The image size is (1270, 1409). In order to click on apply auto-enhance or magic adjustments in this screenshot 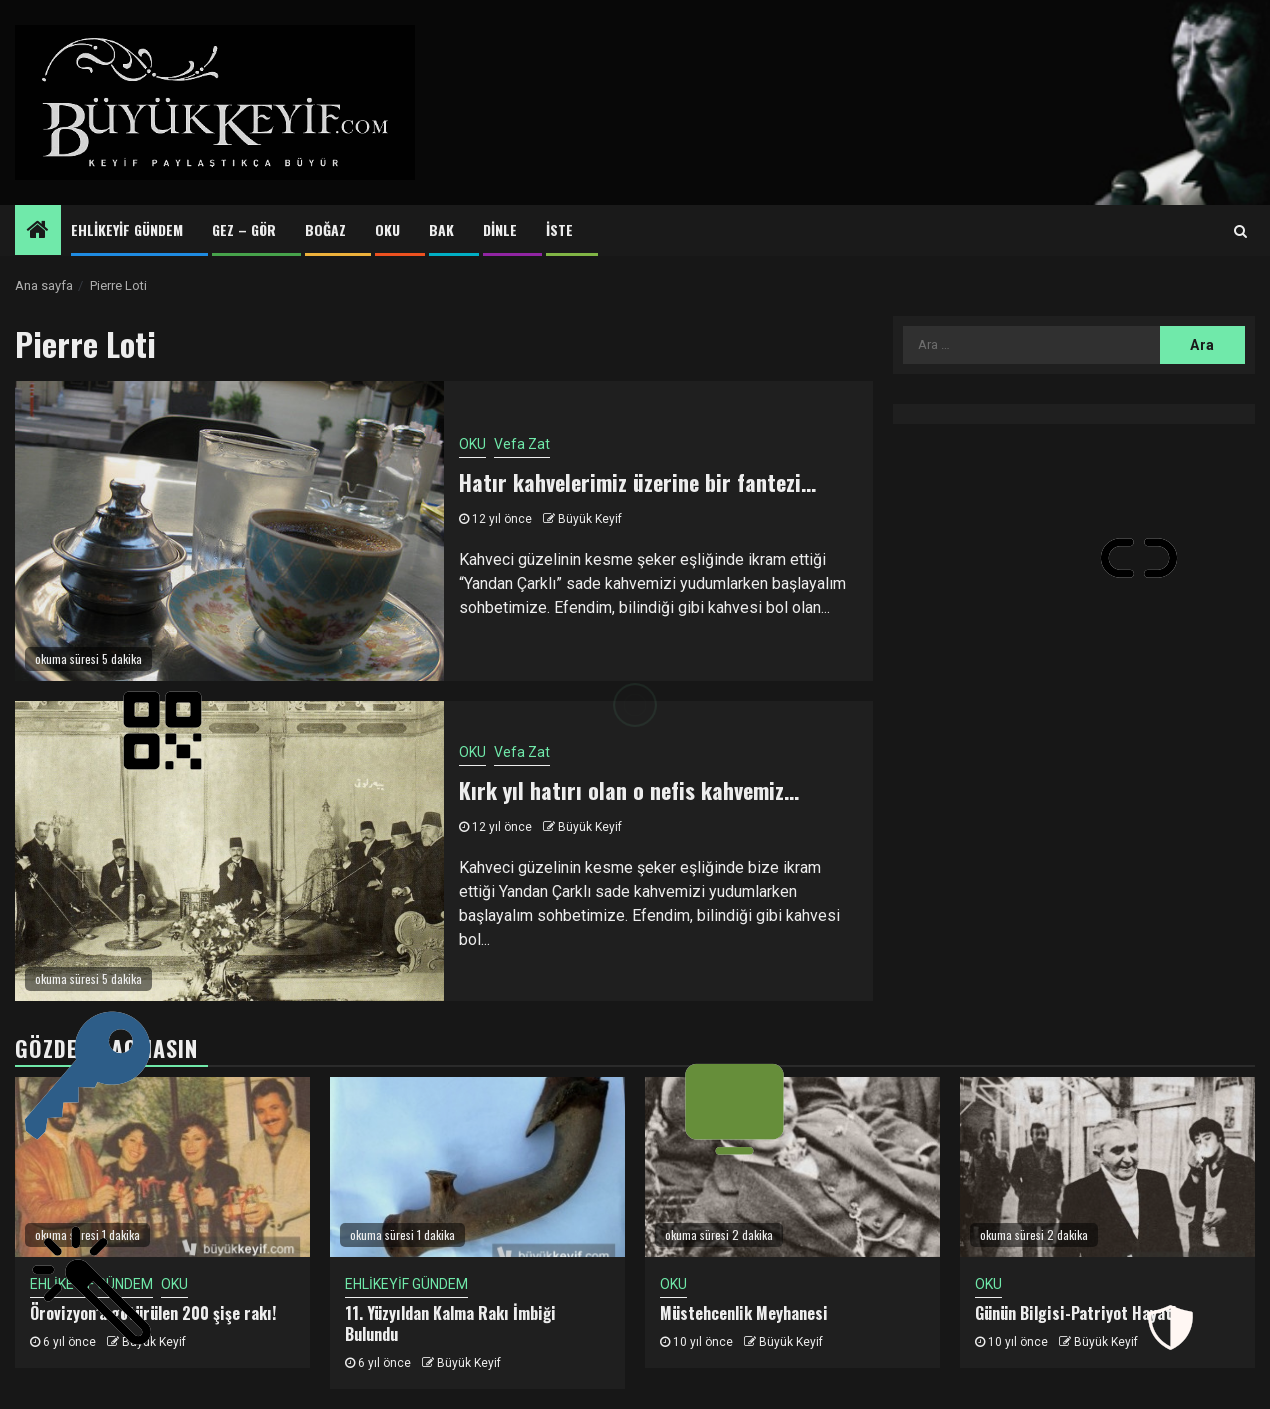, I will do `click(93, 1287)`.